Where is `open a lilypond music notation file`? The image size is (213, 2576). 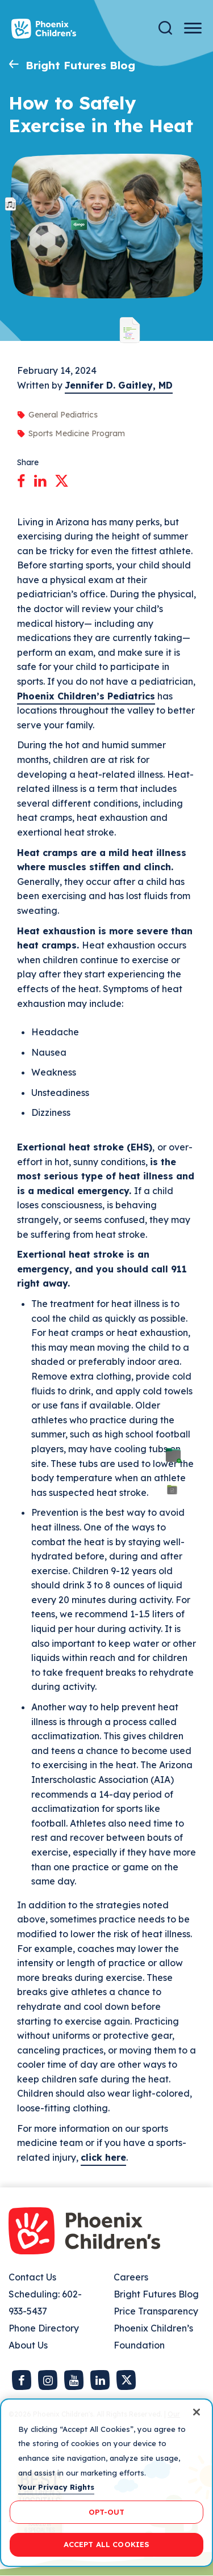
open a lilypond music notation file is located at coordinates (10, 204).